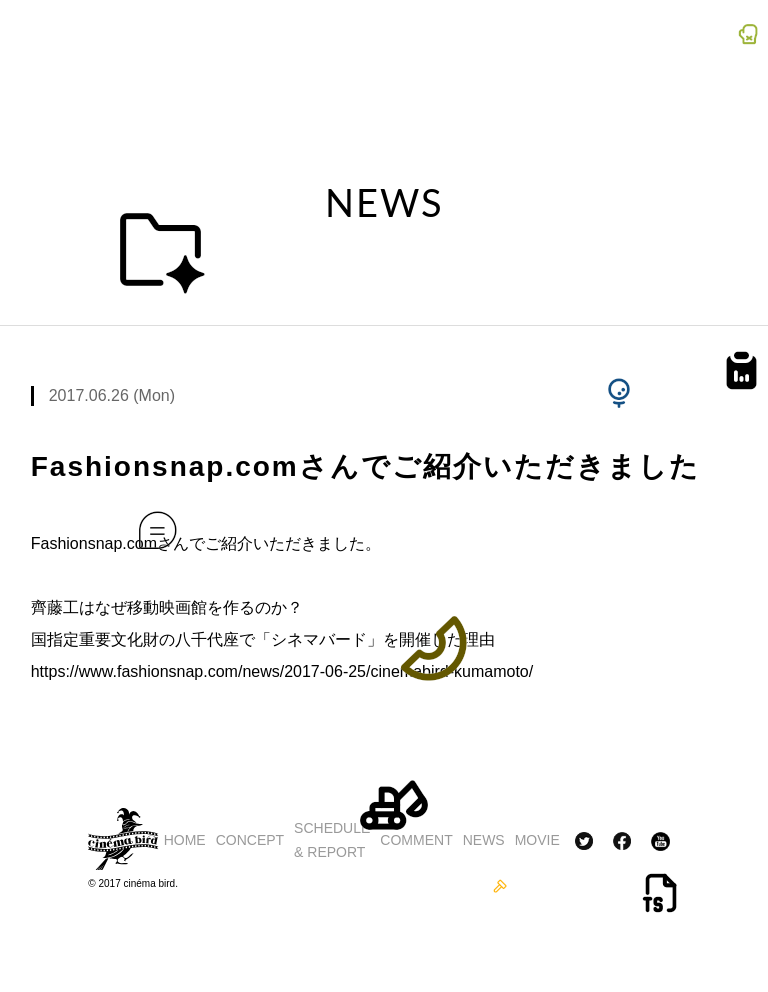 The image size is (768, 992). I want to click on access golf-related features or content, so click(619, 393).